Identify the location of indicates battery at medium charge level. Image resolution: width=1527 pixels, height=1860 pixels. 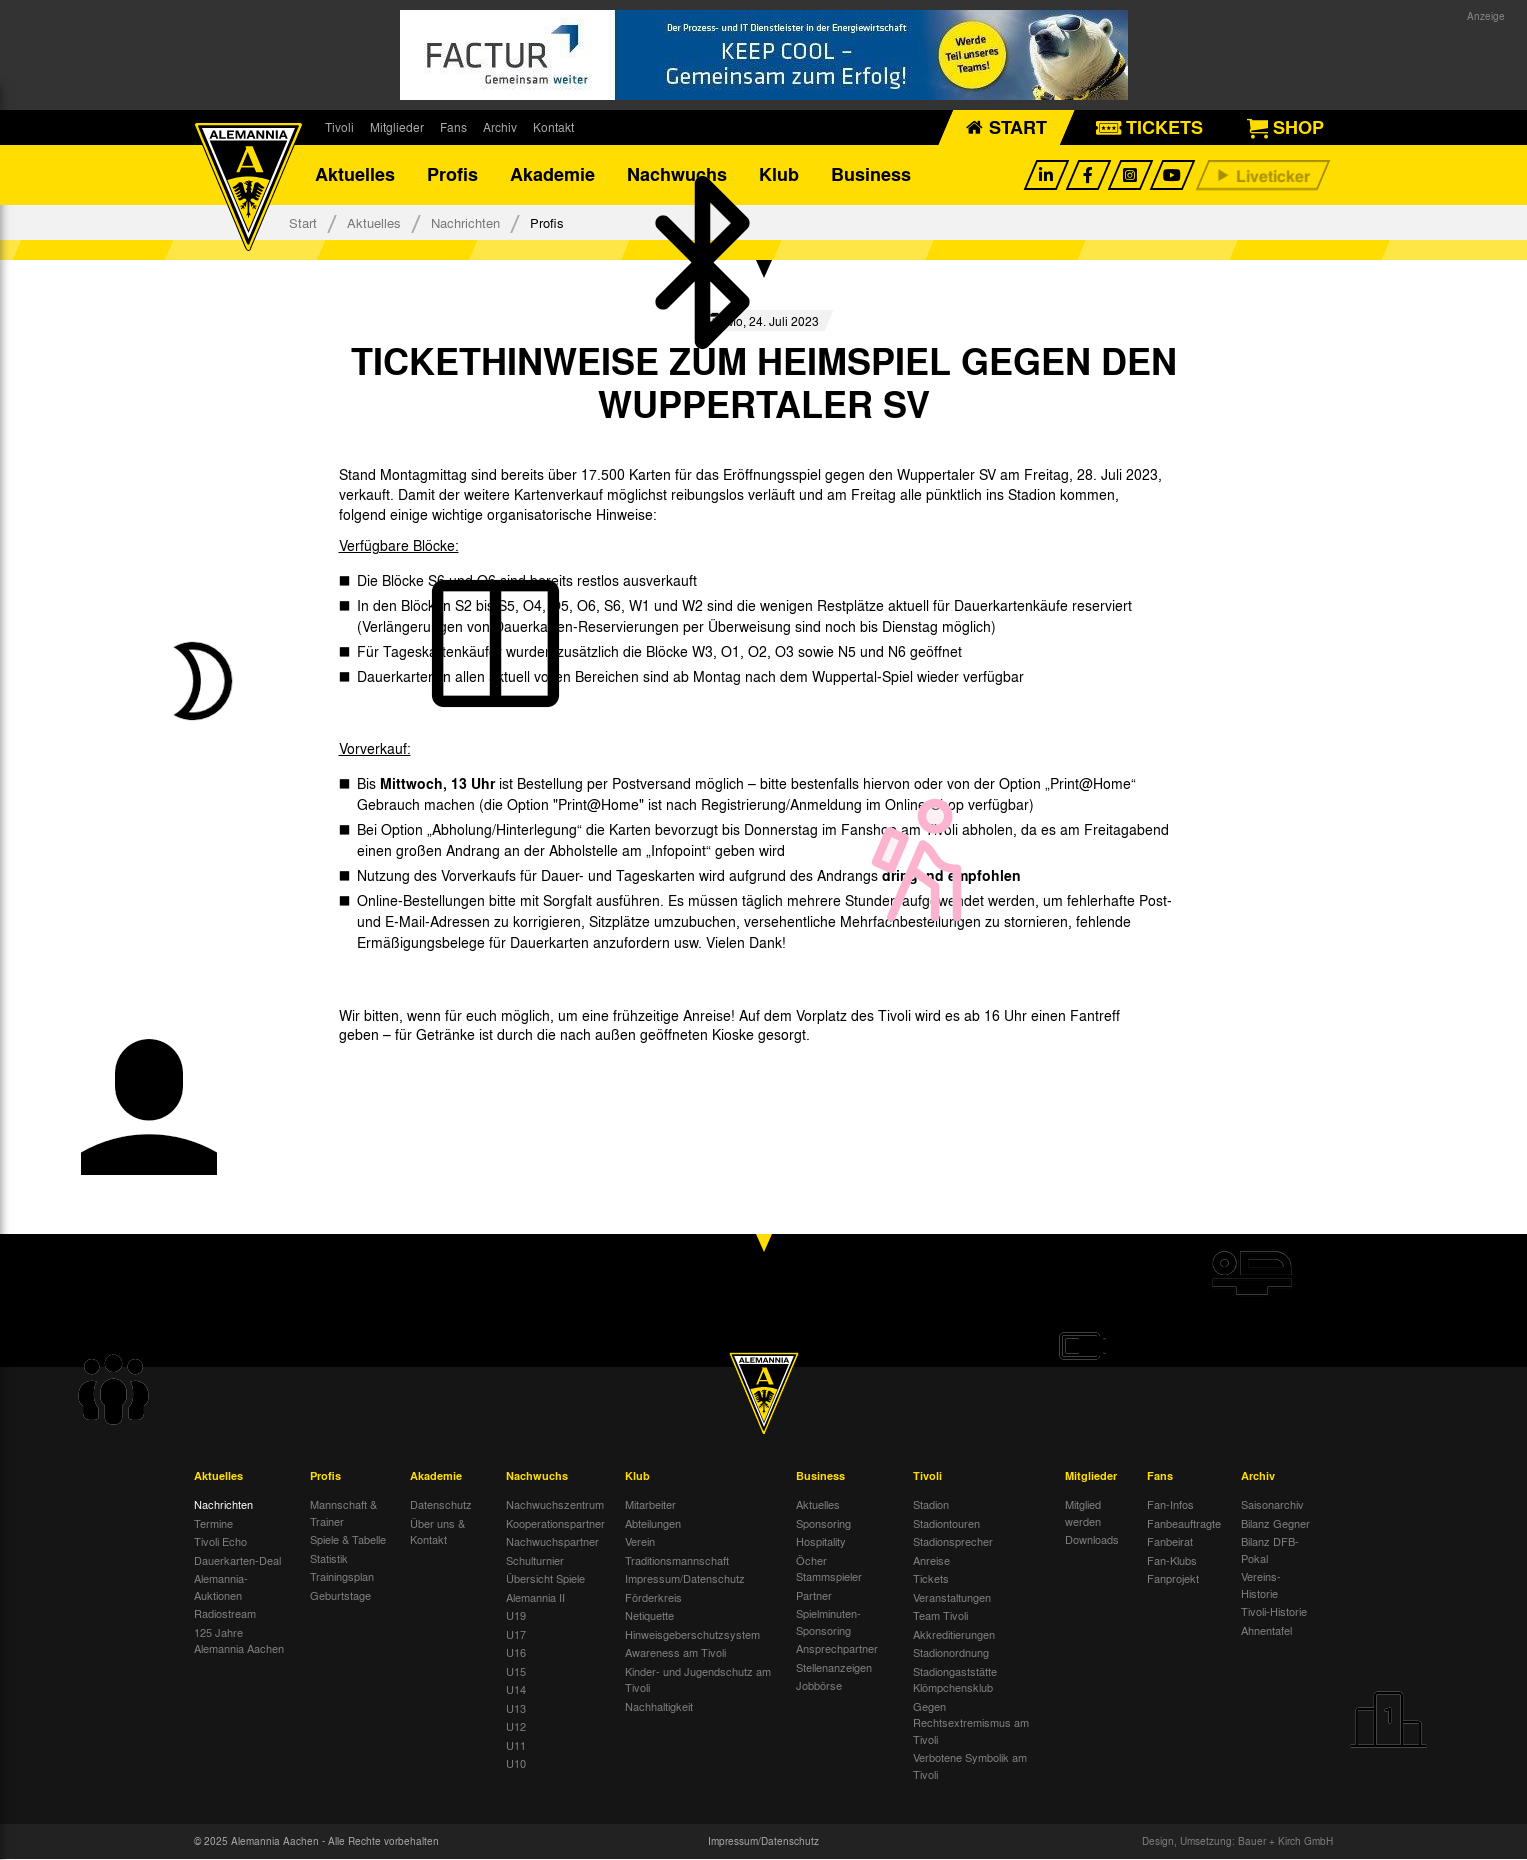
(1082, 1346).